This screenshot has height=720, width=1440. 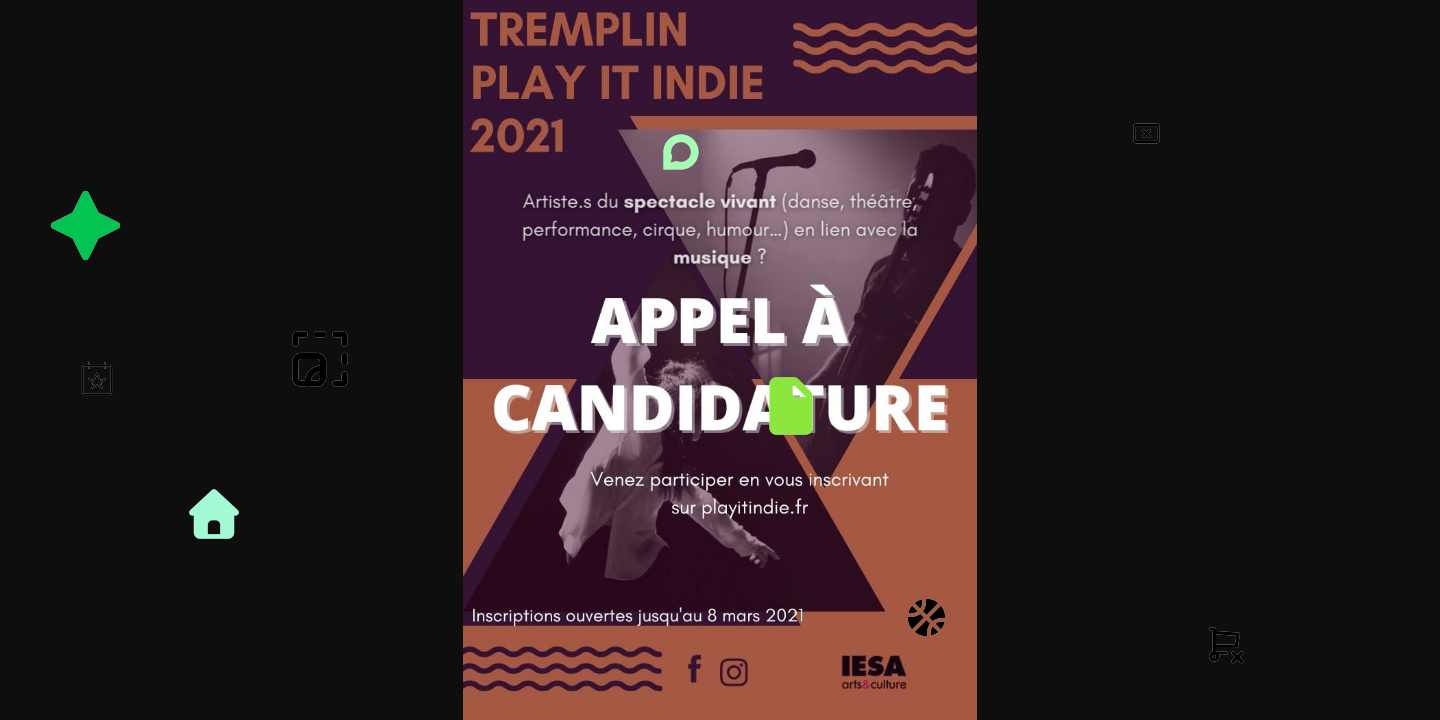 What do you see at coordinates (791, 406) in the screenshot?
I see `view or open a file` at bounding box center [791, 406].